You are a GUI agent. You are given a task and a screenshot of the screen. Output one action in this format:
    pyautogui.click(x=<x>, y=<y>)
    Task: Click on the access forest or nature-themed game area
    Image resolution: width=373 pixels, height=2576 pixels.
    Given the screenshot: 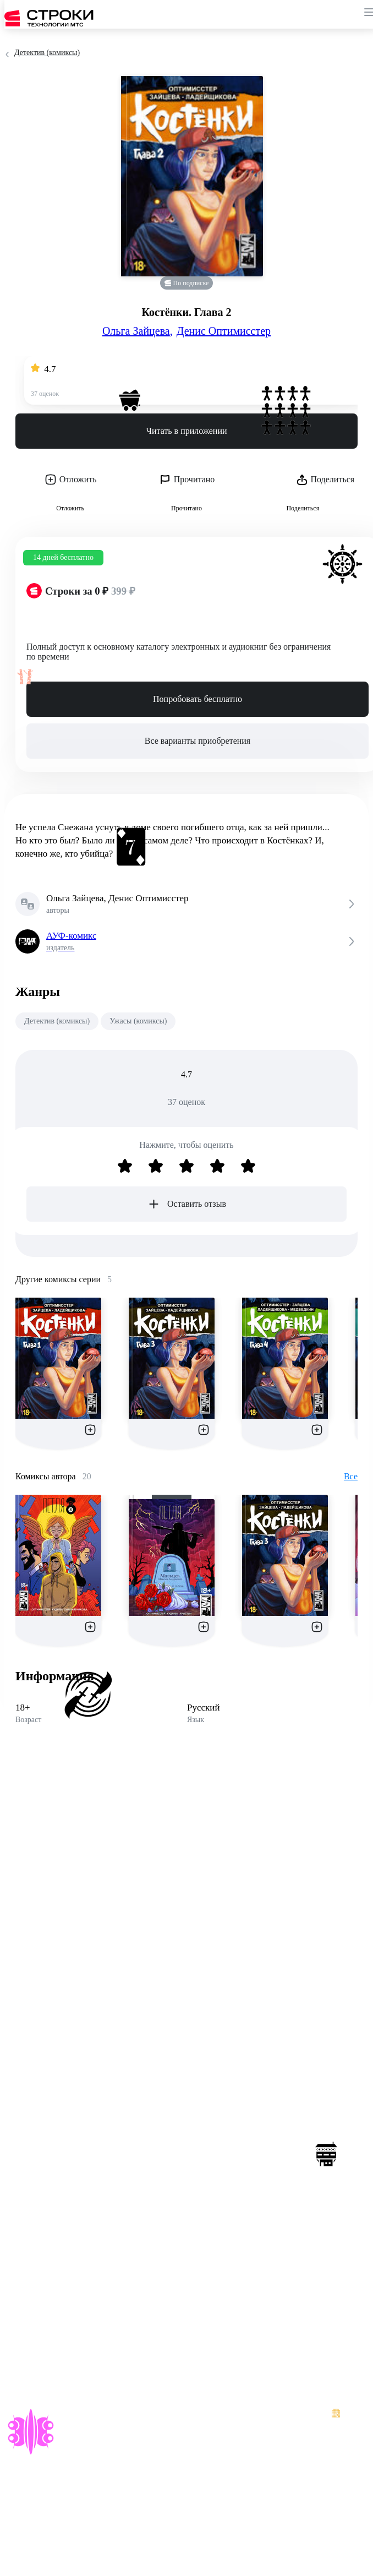 What is the action you would take?
    pyautogui.click(x=25, y=677)
    